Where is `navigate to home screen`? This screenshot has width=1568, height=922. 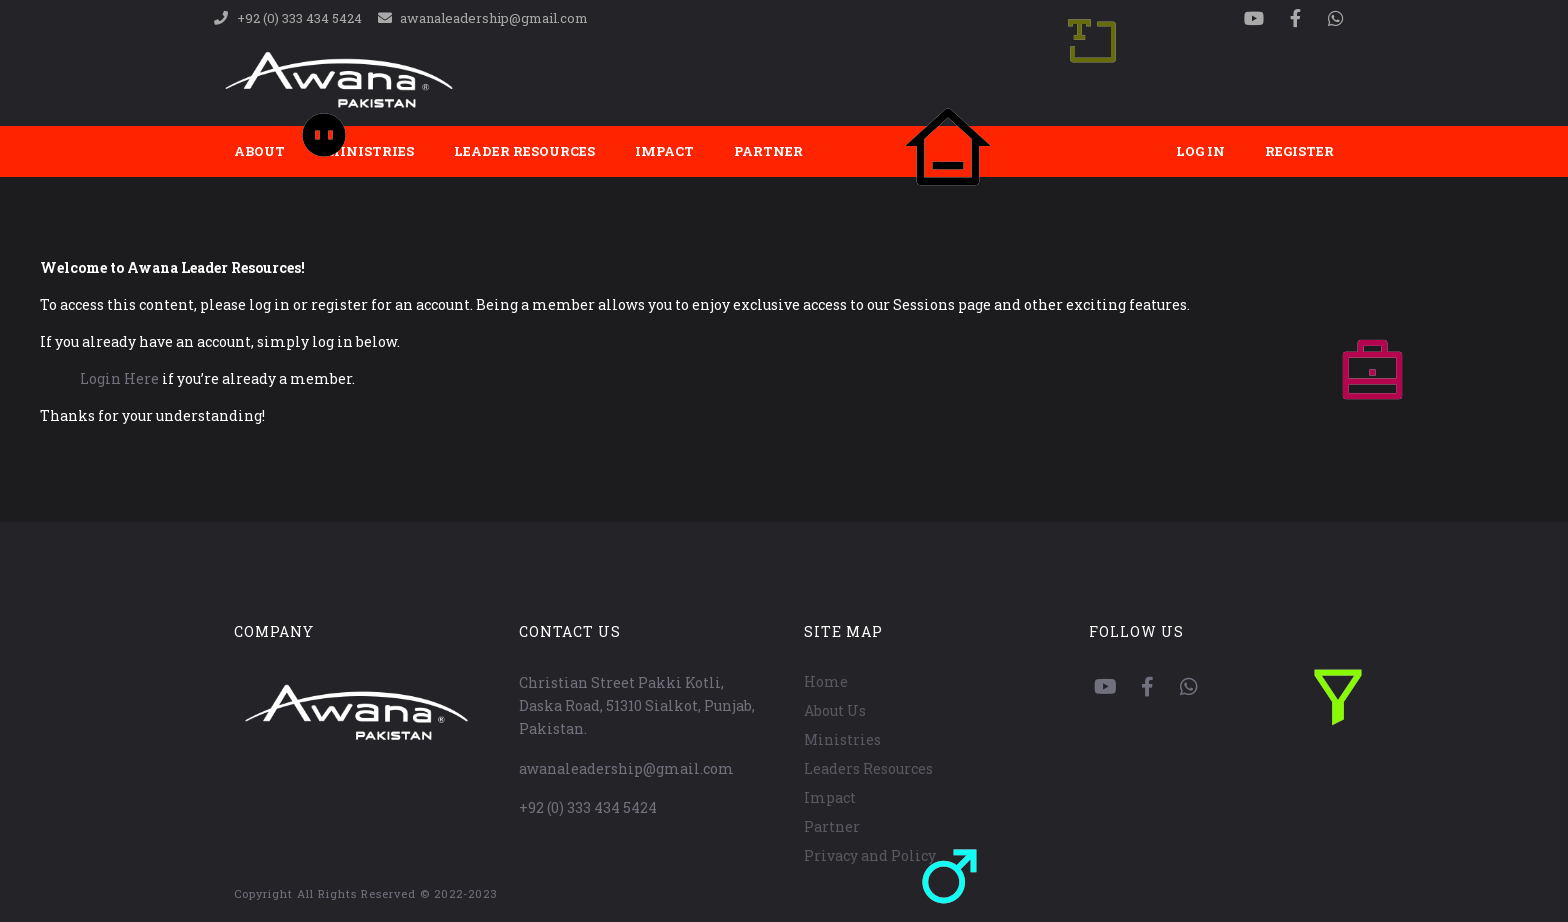 navigate to home screen is located at coordinates (948, 150).